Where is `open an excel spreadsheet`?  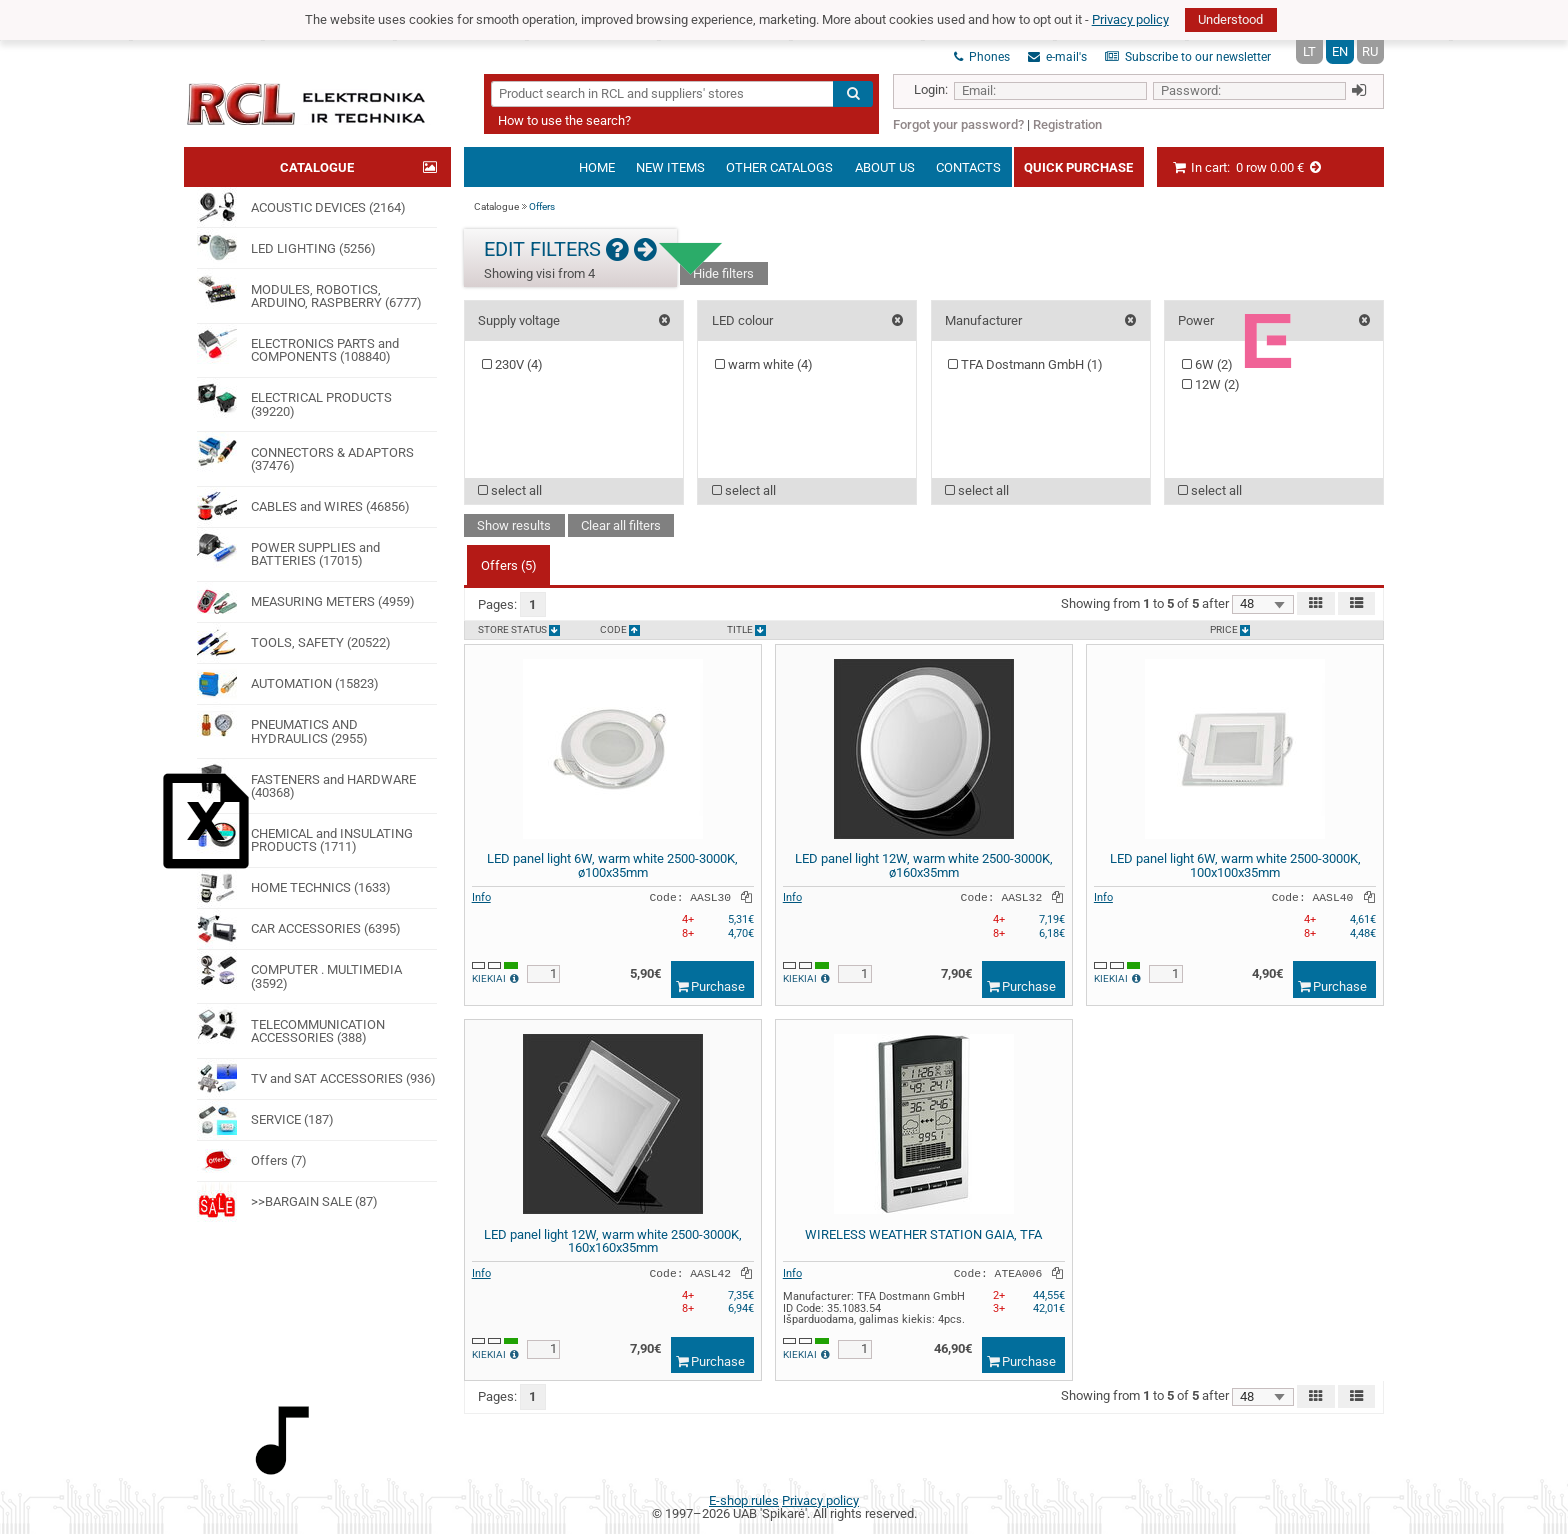
open an excel spreadsheet is located at coordinates (206, 821).